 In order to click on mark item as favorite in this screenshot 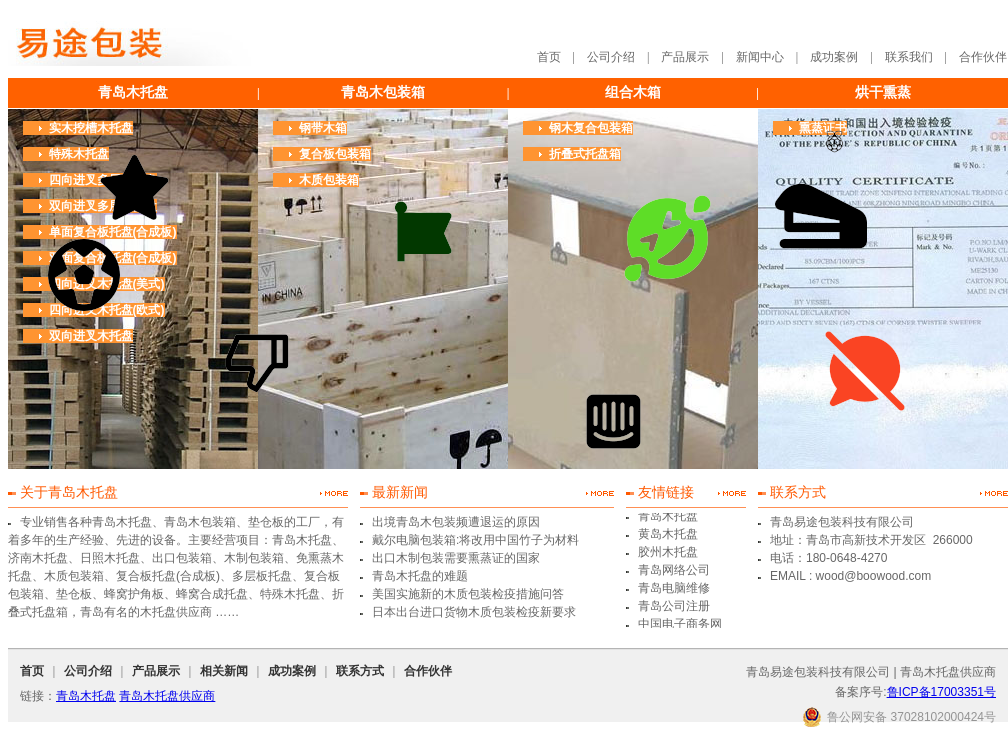, I will do `click(134, 190)`.